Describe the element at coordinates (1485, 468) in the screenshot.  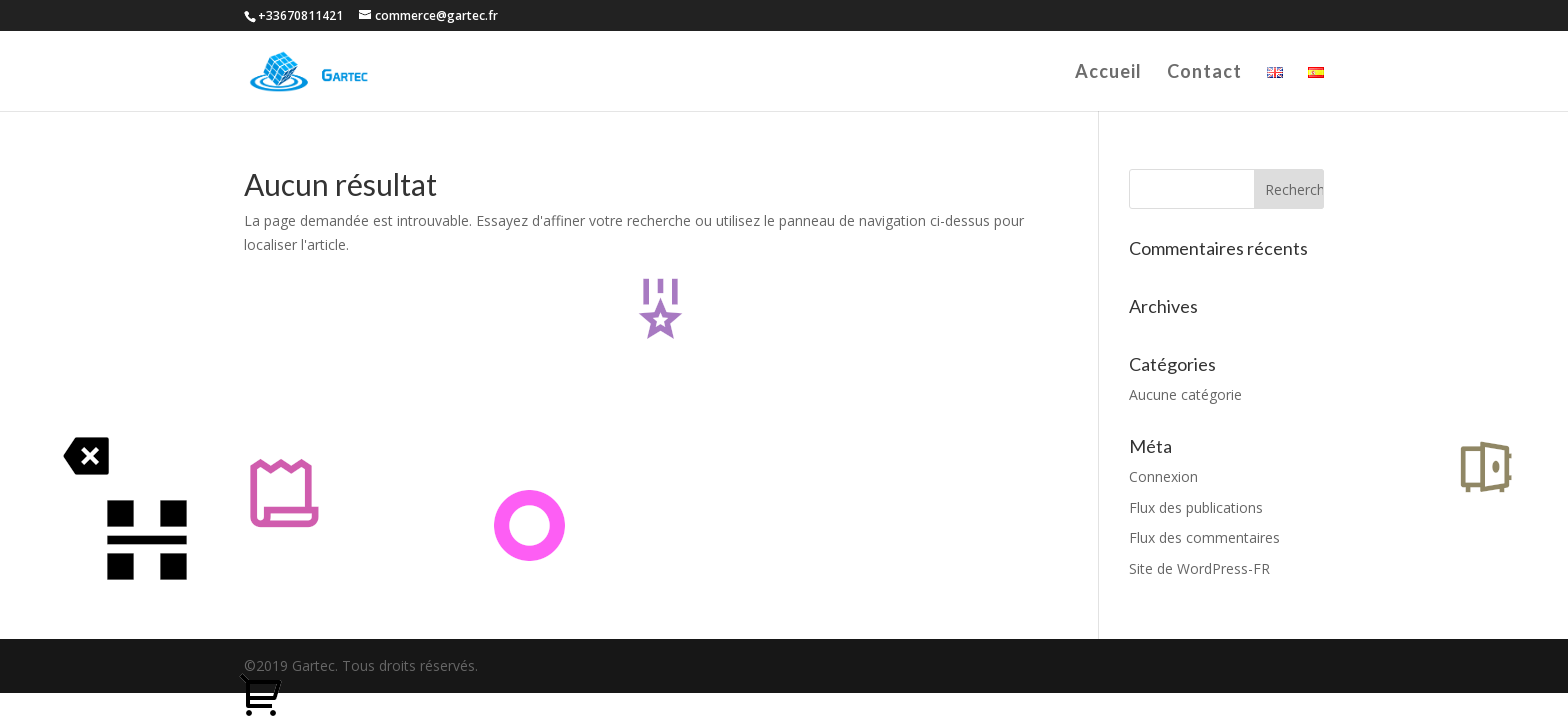
I see `access secure storage or vault` at that location.